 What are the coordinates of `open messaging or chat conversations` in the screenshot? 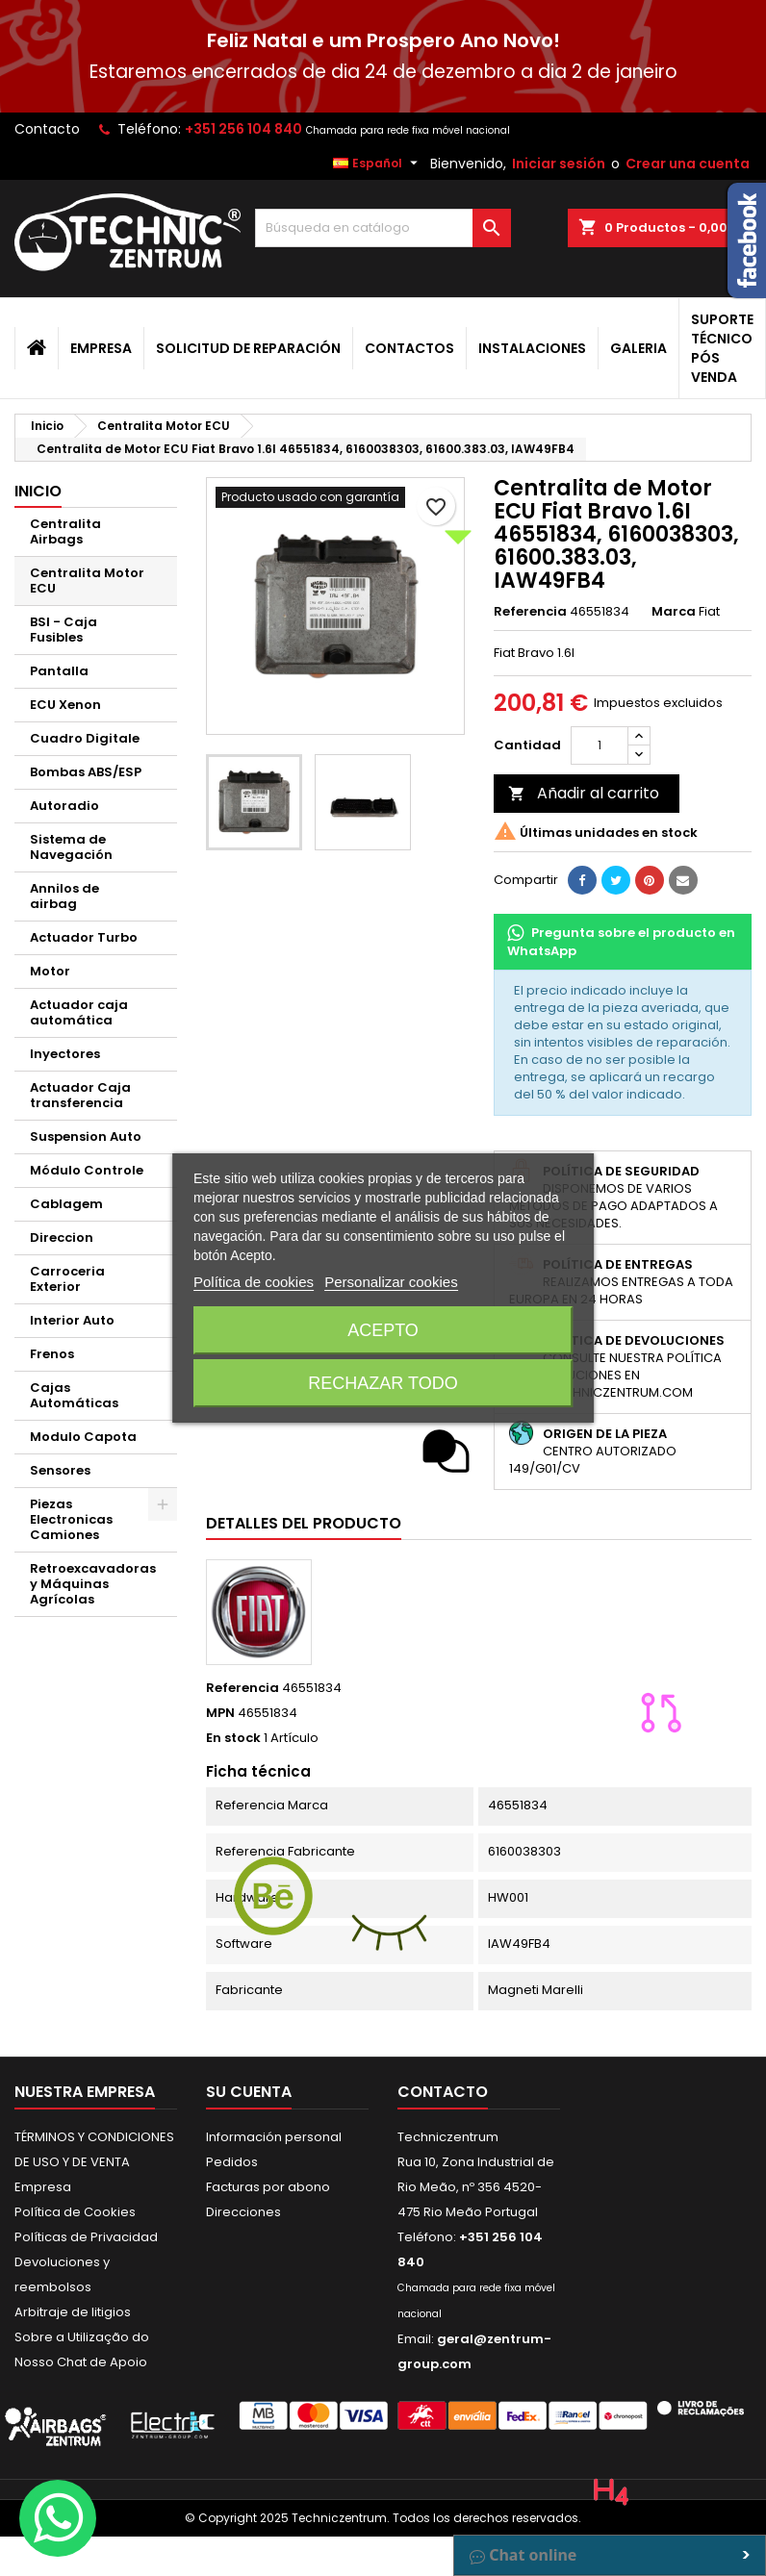 It's located at (446, 1451).